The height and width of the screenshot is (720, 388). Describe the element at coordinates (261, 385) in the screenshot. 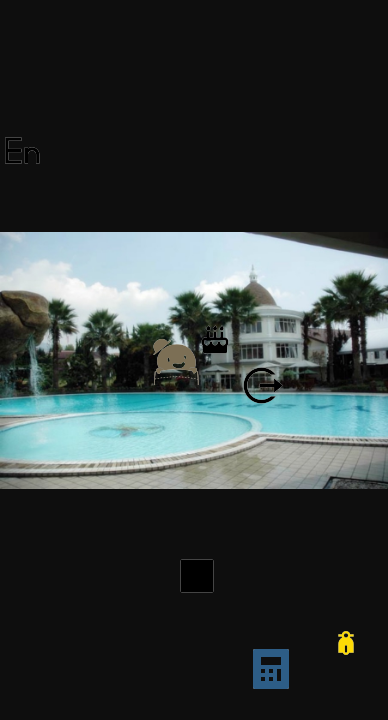

I see `log out of your account` at that location.